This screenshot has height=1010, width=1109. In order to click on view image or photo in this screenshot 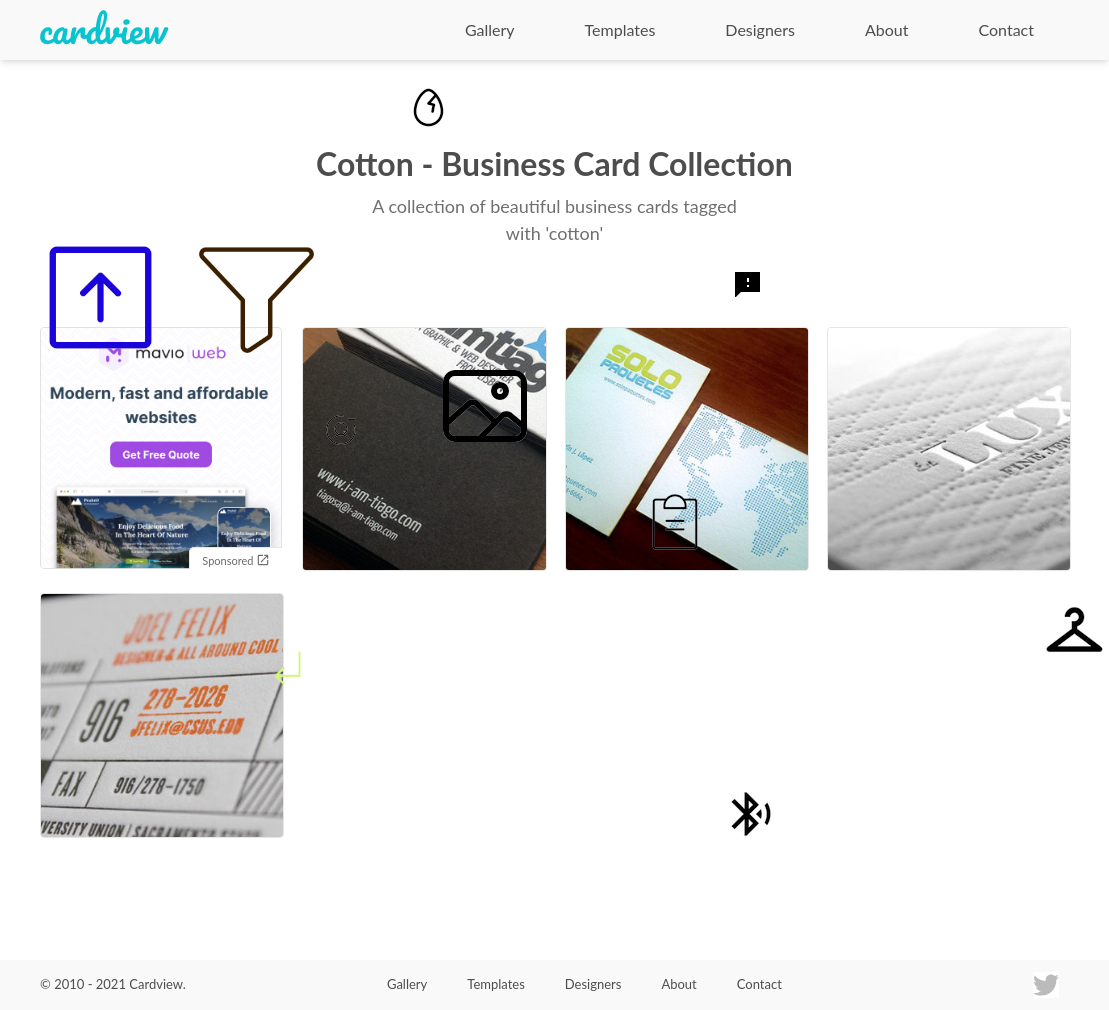, I will do `click(485, 406)`.